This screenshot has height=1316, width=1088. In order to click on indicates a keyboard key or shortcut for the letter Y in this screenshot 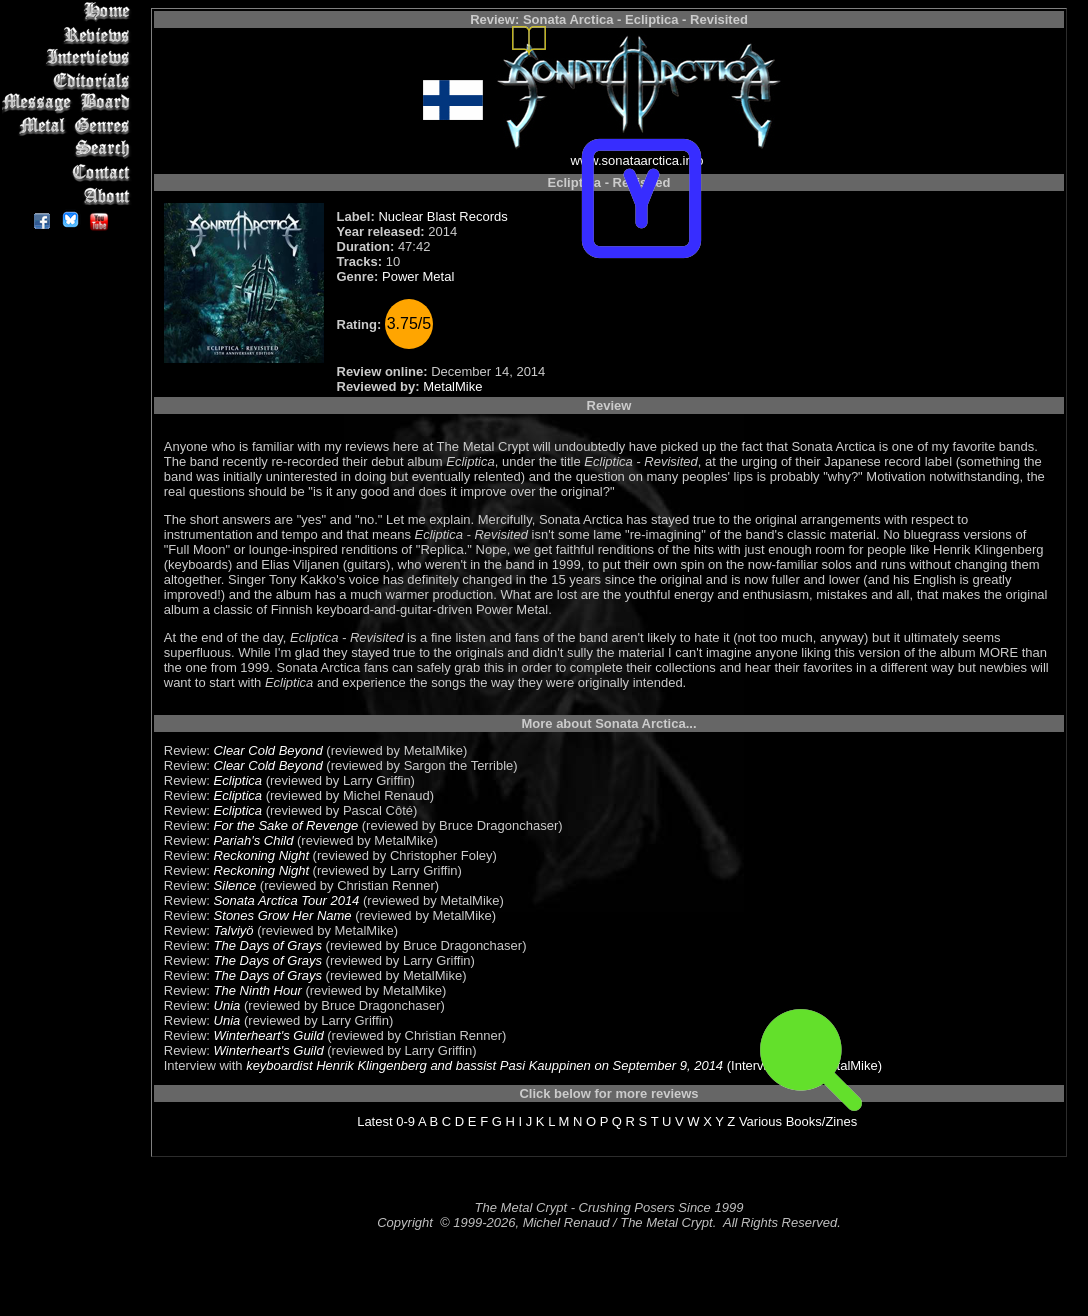, I will do `click(641, 198)`.